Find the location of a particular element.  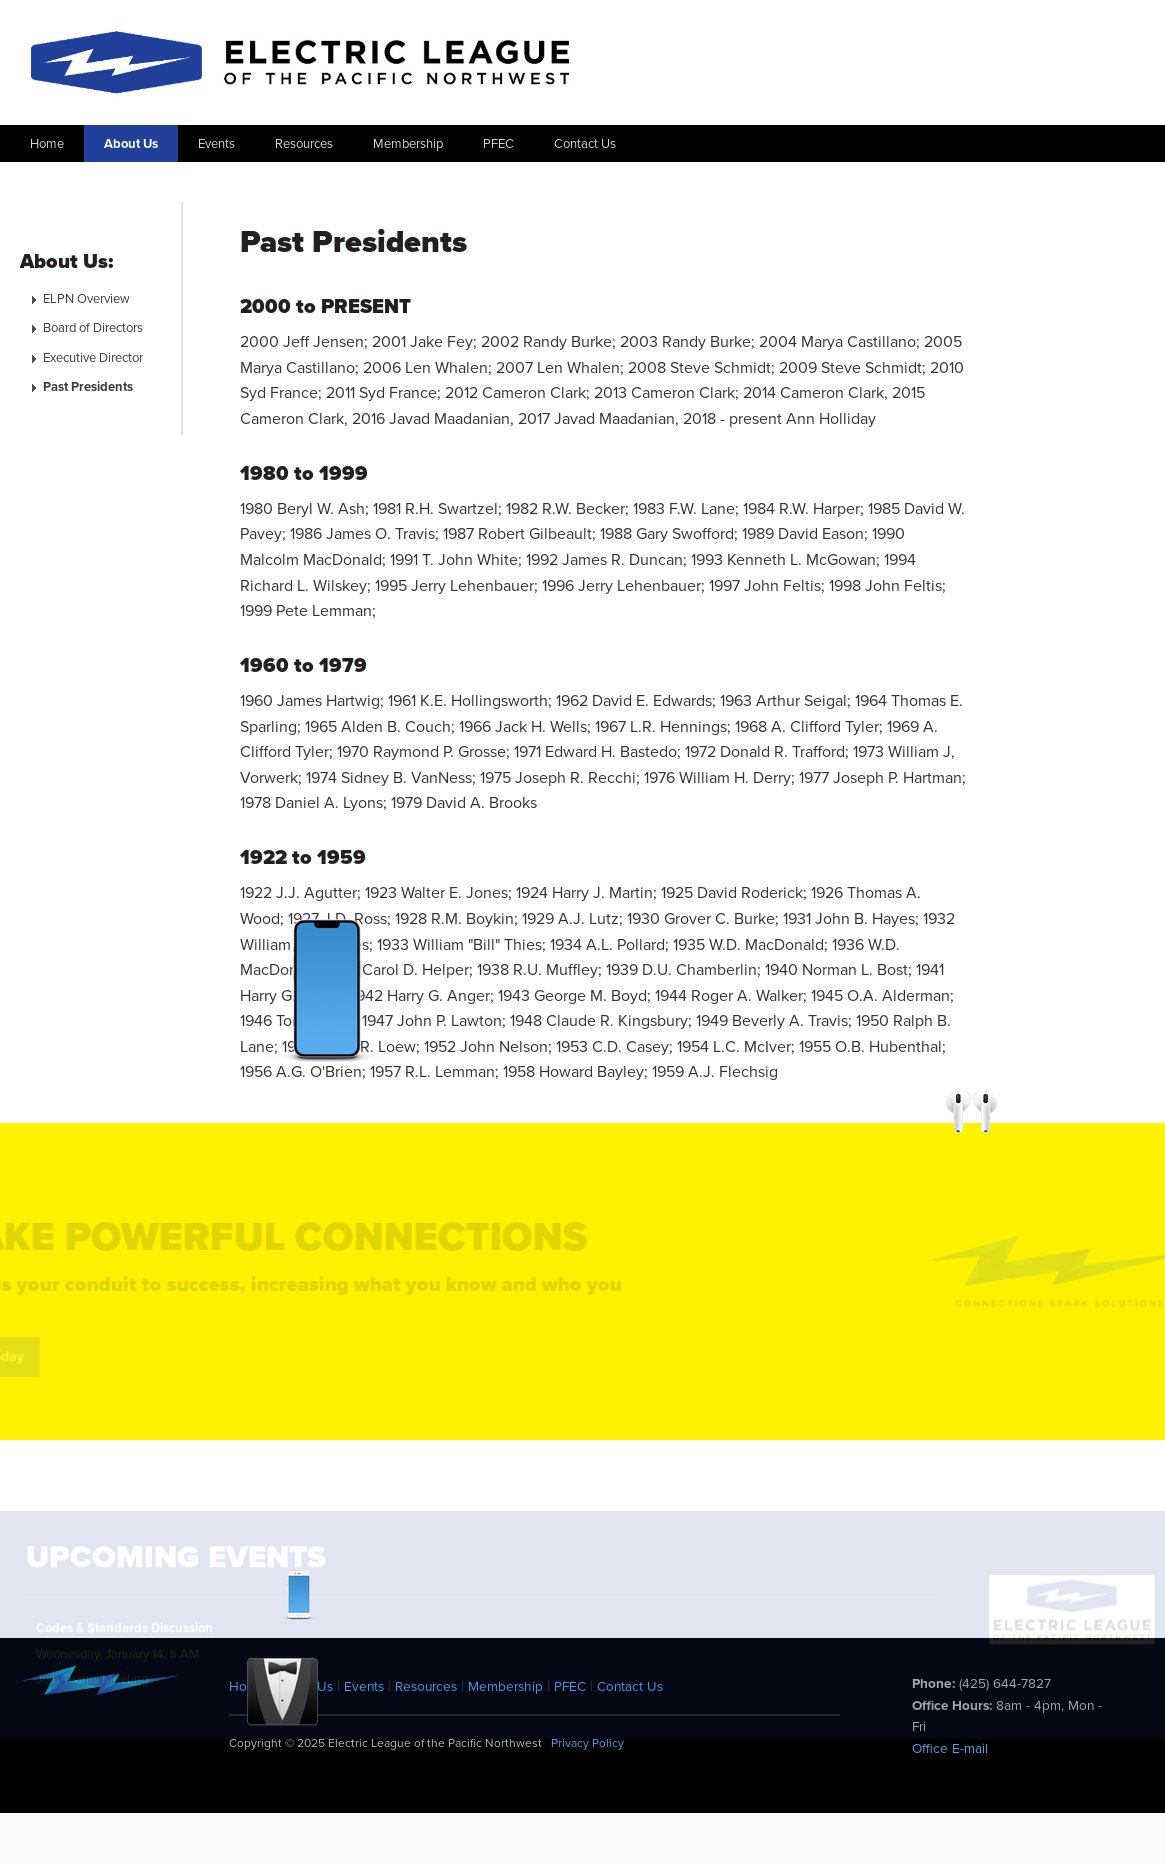

indicates a connected iPhone device is located at coordinates (327, 991).